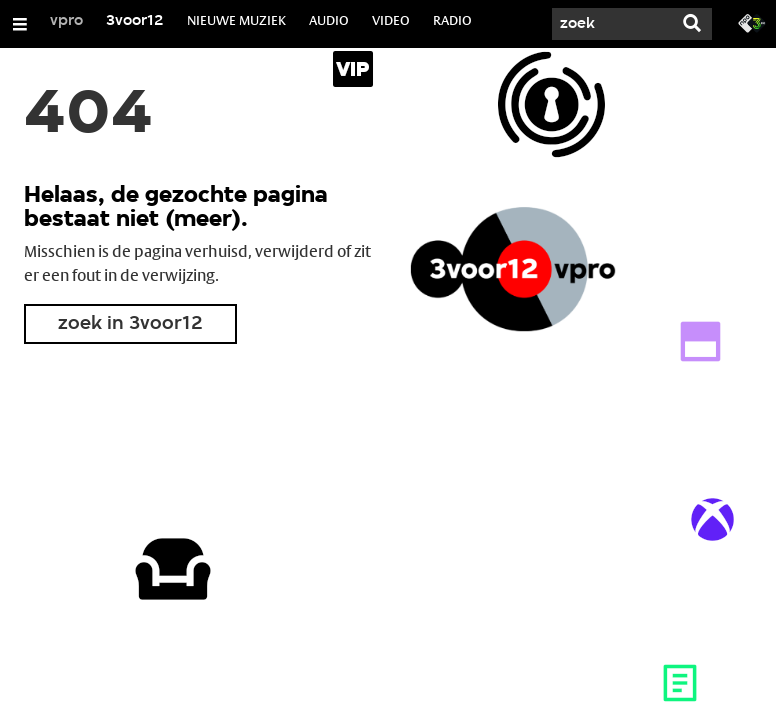  Describe the element at coordinates (712, 519) in the screenshot. I see `open xbox app or gaming hub` at that location.